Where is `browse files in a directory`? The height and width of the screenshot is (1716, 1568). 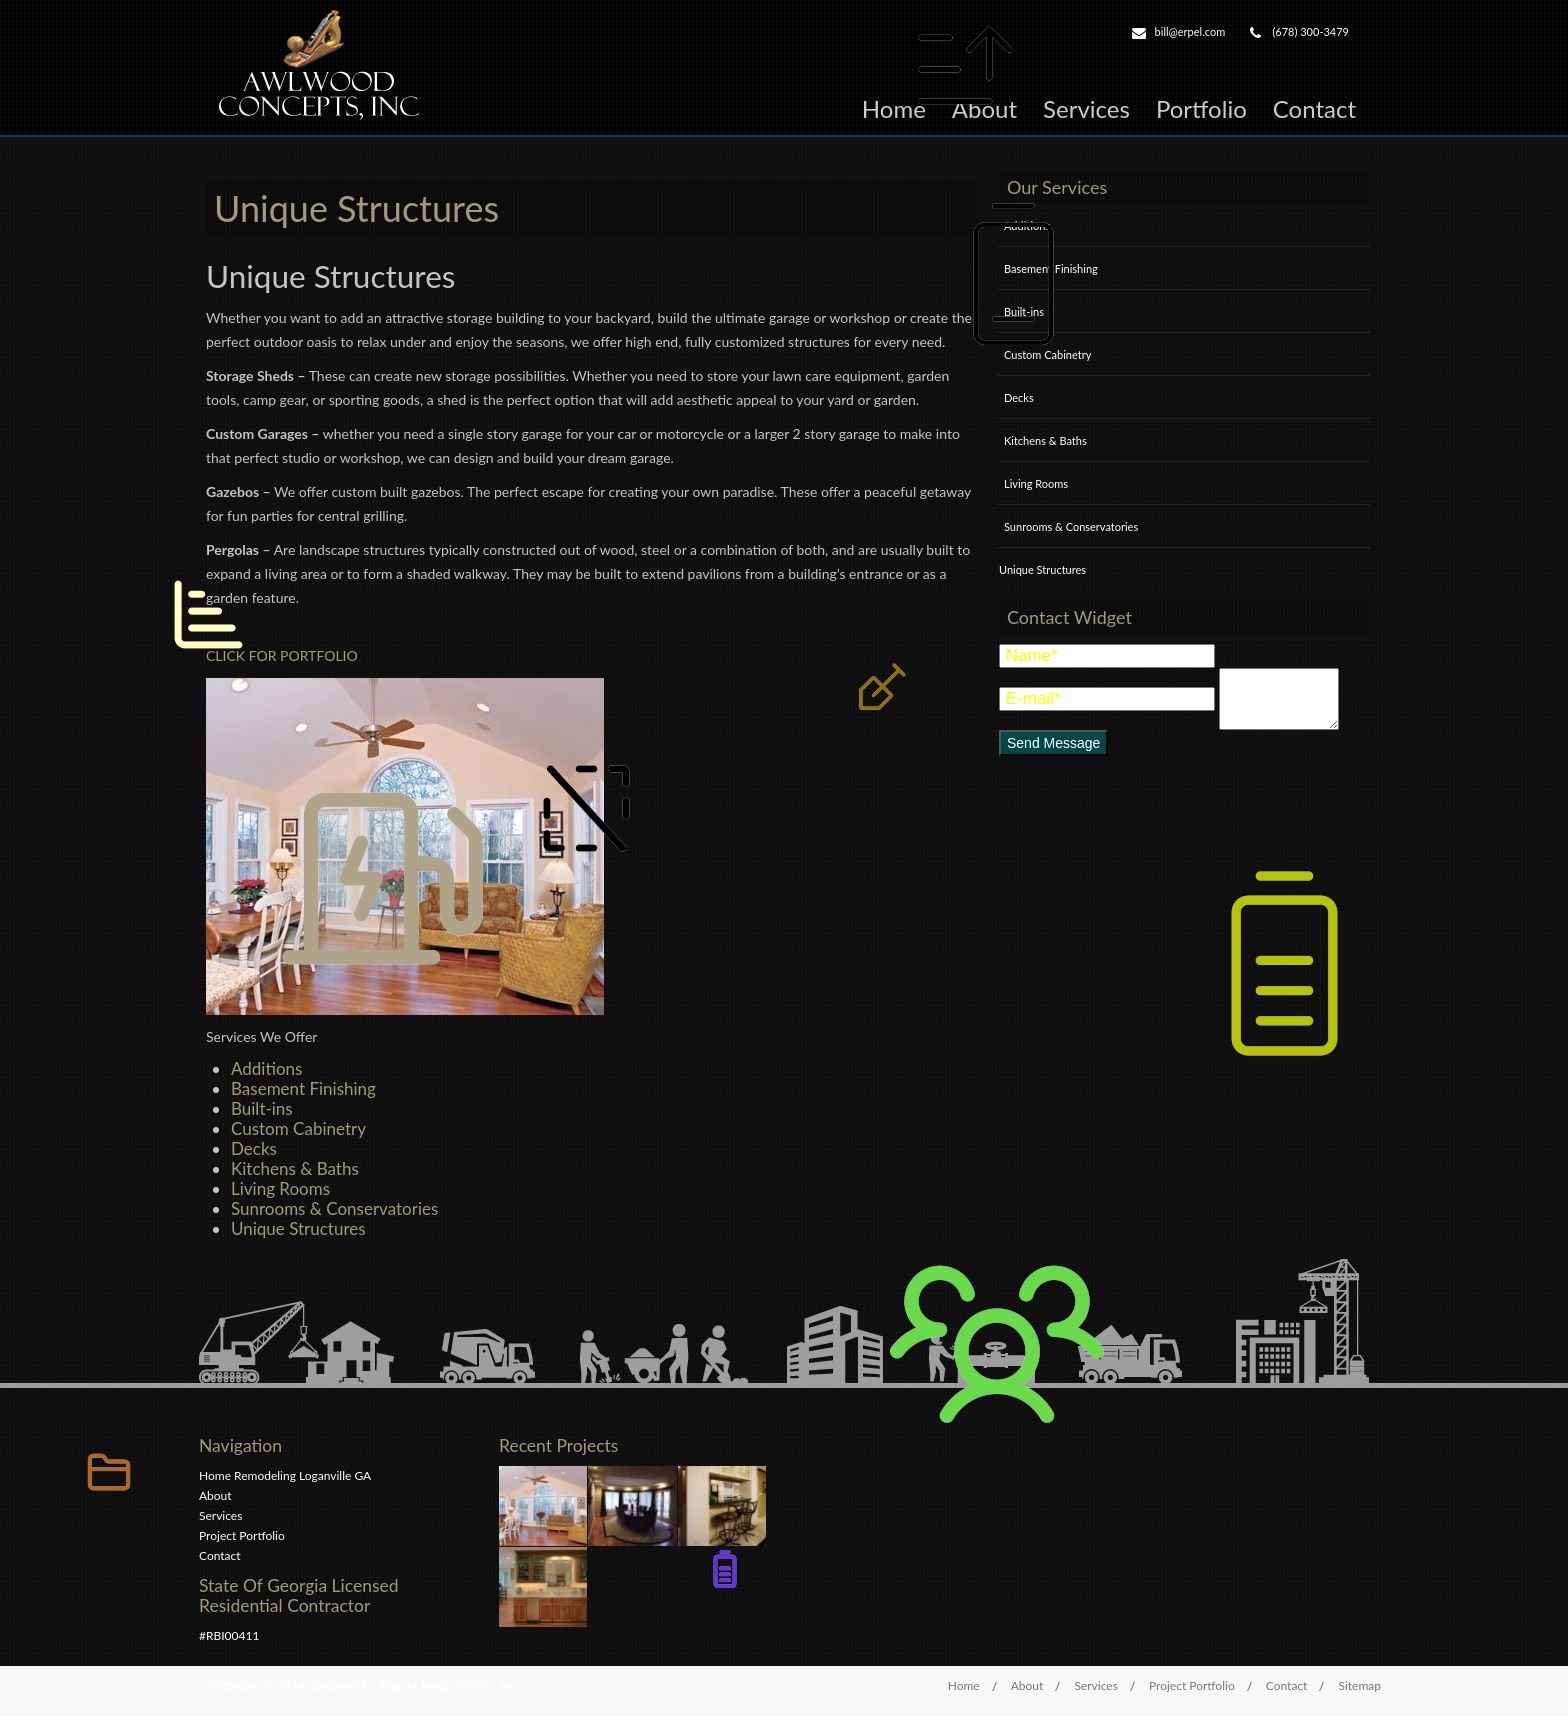 browse files in a directory is located at coordinates (109, 1473).